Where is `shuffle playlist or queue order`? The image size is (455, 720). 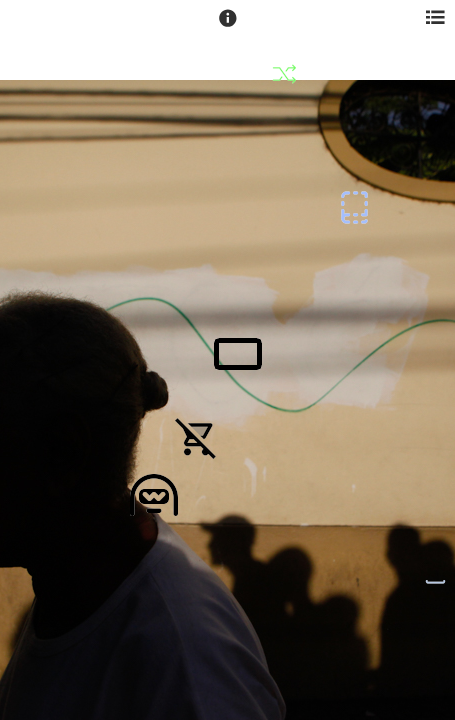
shuffle playlist or queue order is located at coordinates (284, 74).